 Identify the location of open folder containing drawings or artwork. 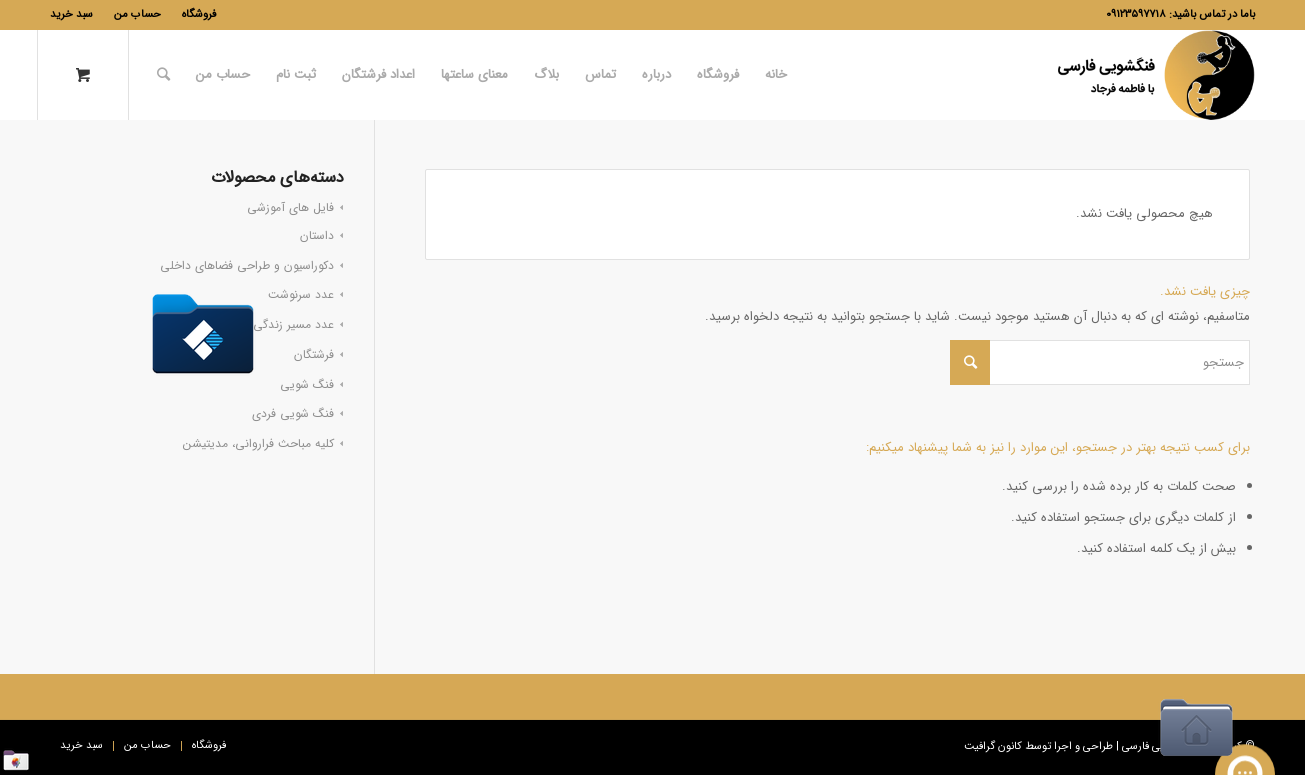
(16, 761).